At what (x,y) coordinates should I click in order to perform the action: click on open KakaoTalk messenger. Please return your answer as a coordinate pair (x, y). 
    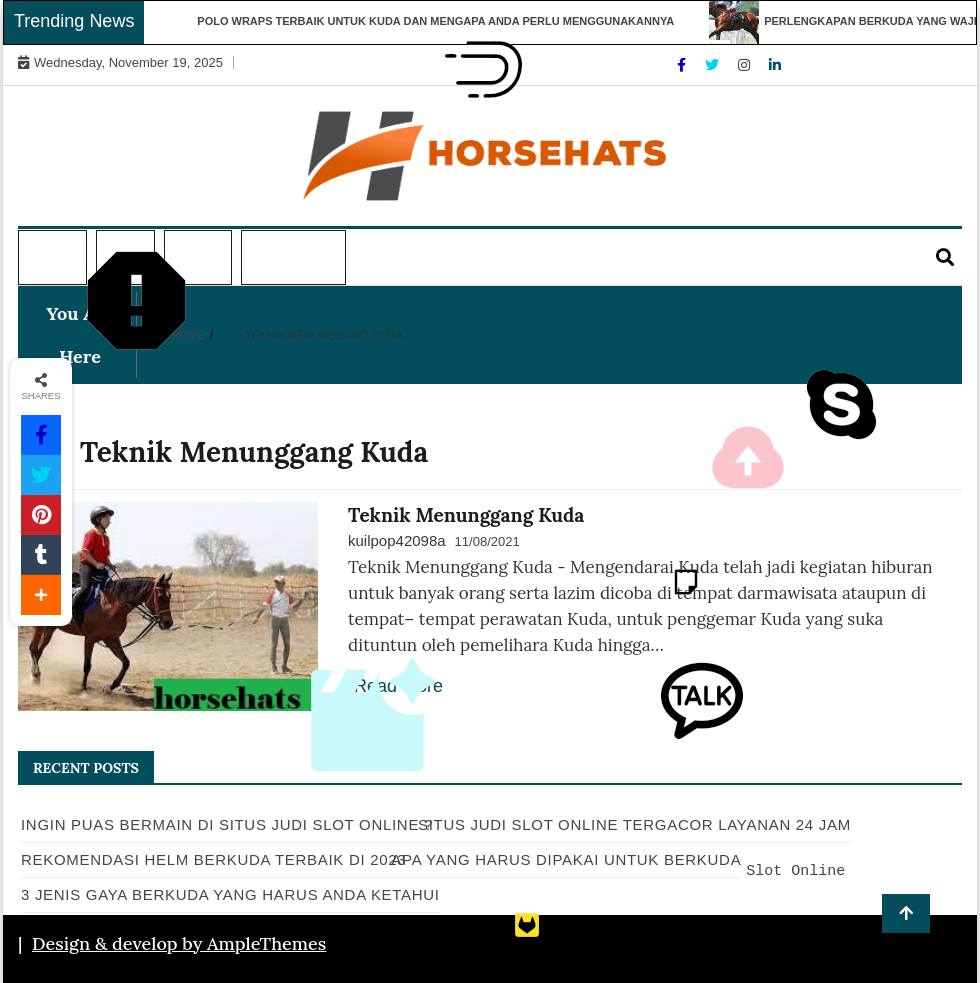
    Looking at the image, I should click on (702, 698).